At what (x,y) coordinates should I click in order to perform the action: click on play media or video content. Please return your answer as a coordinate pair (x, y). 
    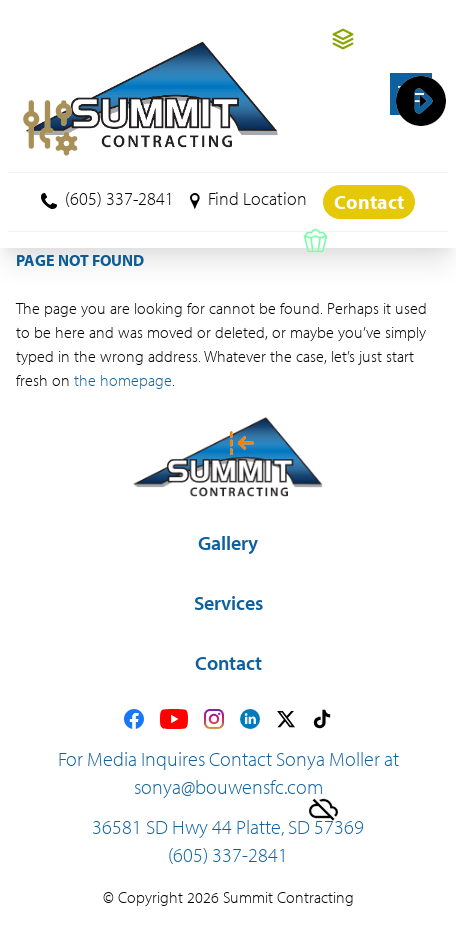
    Looking at the image, I should click on (421, 101).